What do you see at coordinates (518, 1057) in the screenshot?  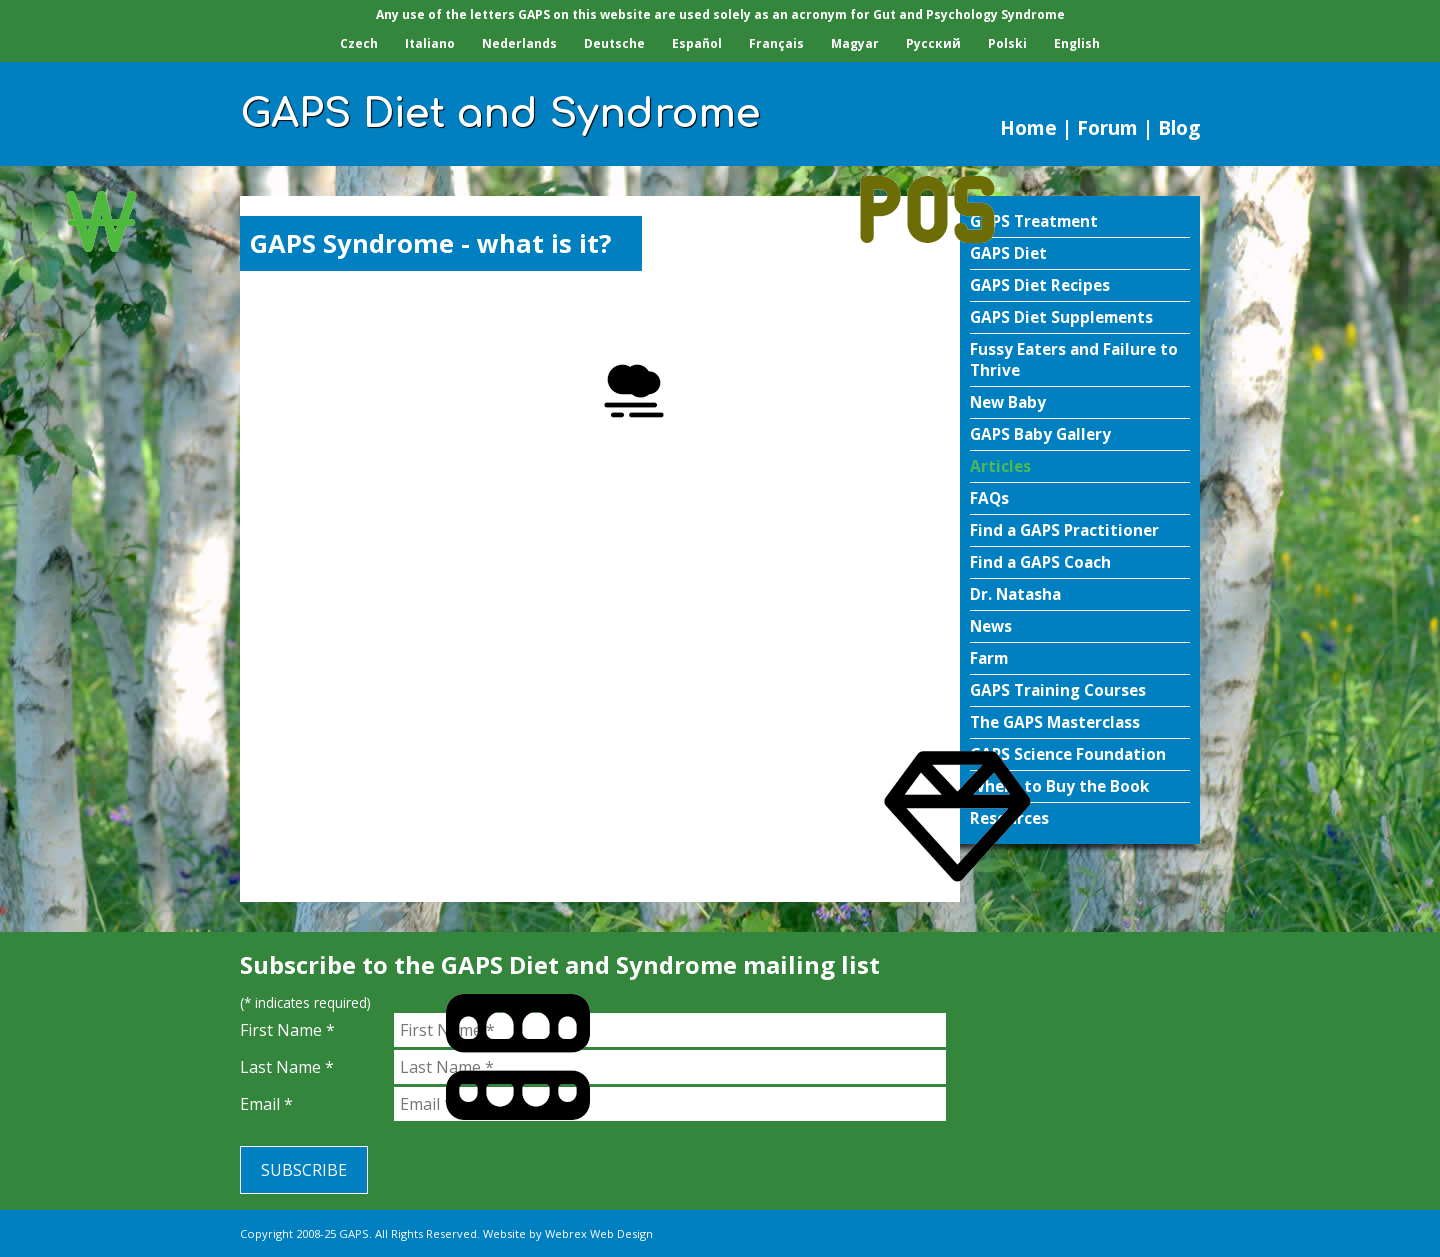 I see `access dental or oral health features` at bounding box center [518, 1057].